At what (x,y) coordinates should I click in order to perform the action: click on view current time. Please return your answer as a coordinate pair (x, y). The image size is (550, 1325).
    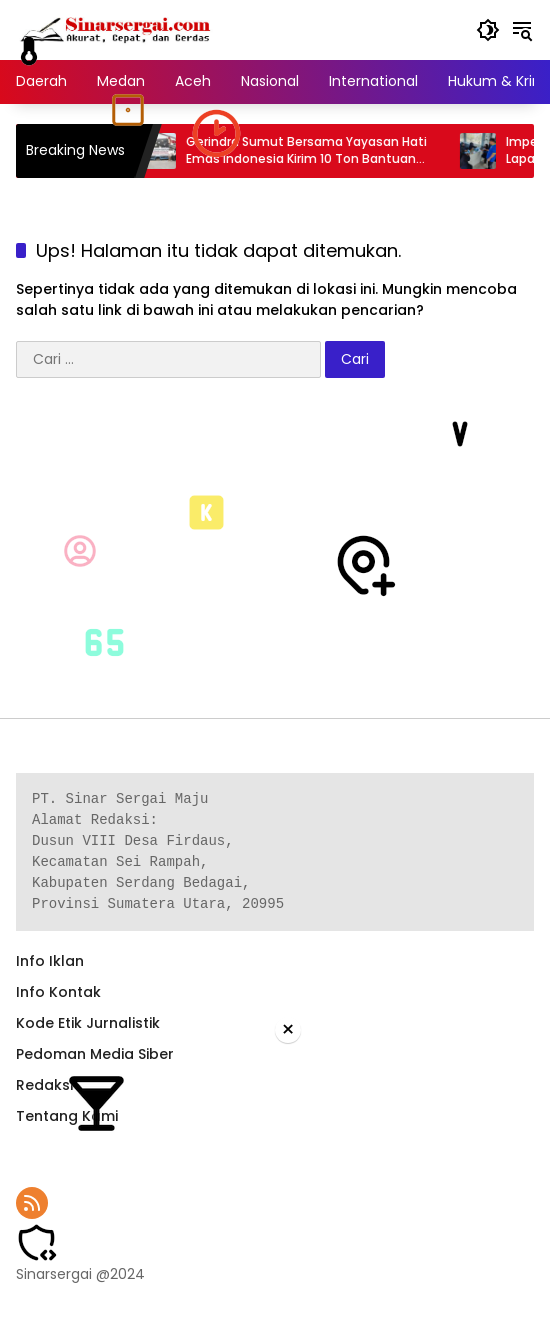
    Looking at the image, I should click on (216, 133).